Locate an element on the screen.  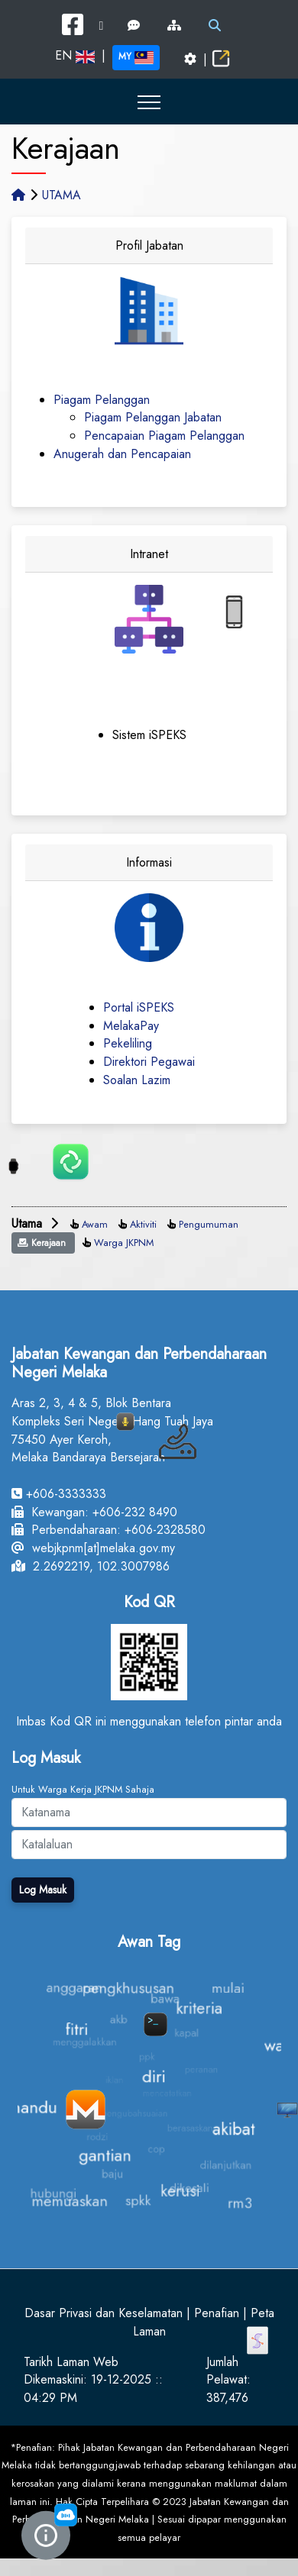
apple watch device icon is located at coordinates (13, 1166).